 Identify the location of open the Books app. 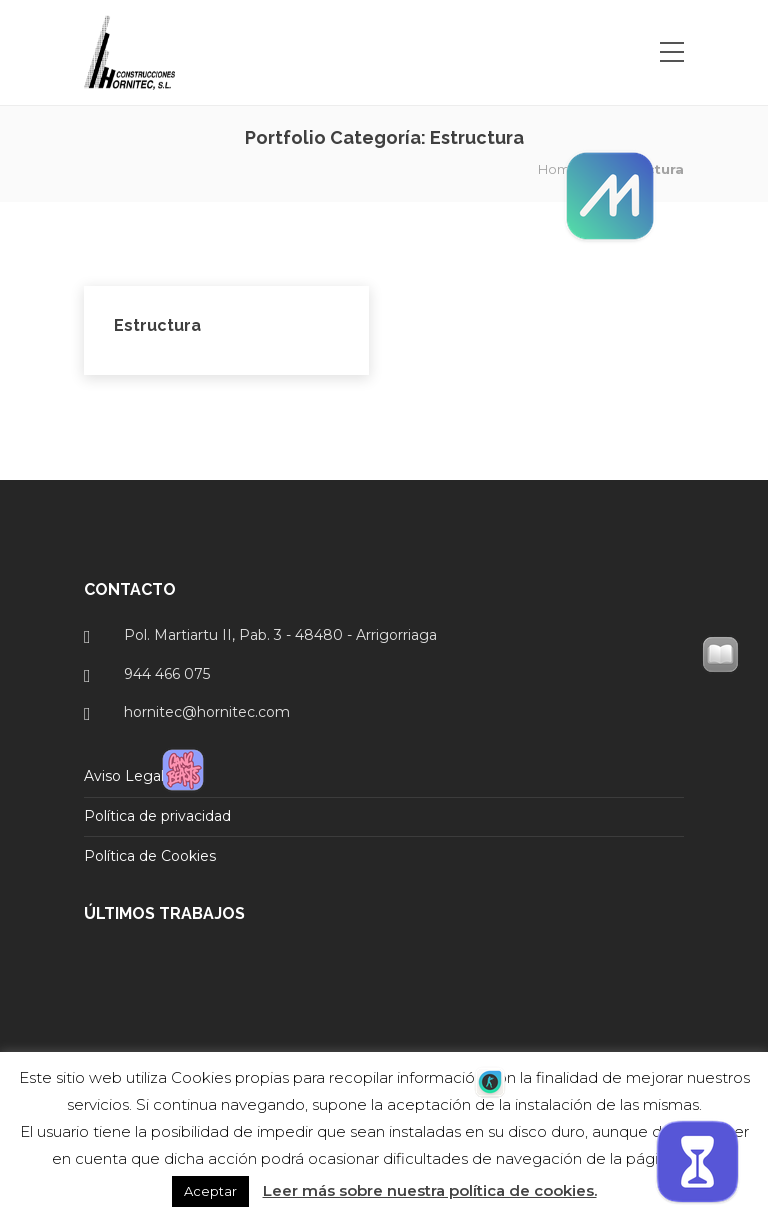
(720, 654).